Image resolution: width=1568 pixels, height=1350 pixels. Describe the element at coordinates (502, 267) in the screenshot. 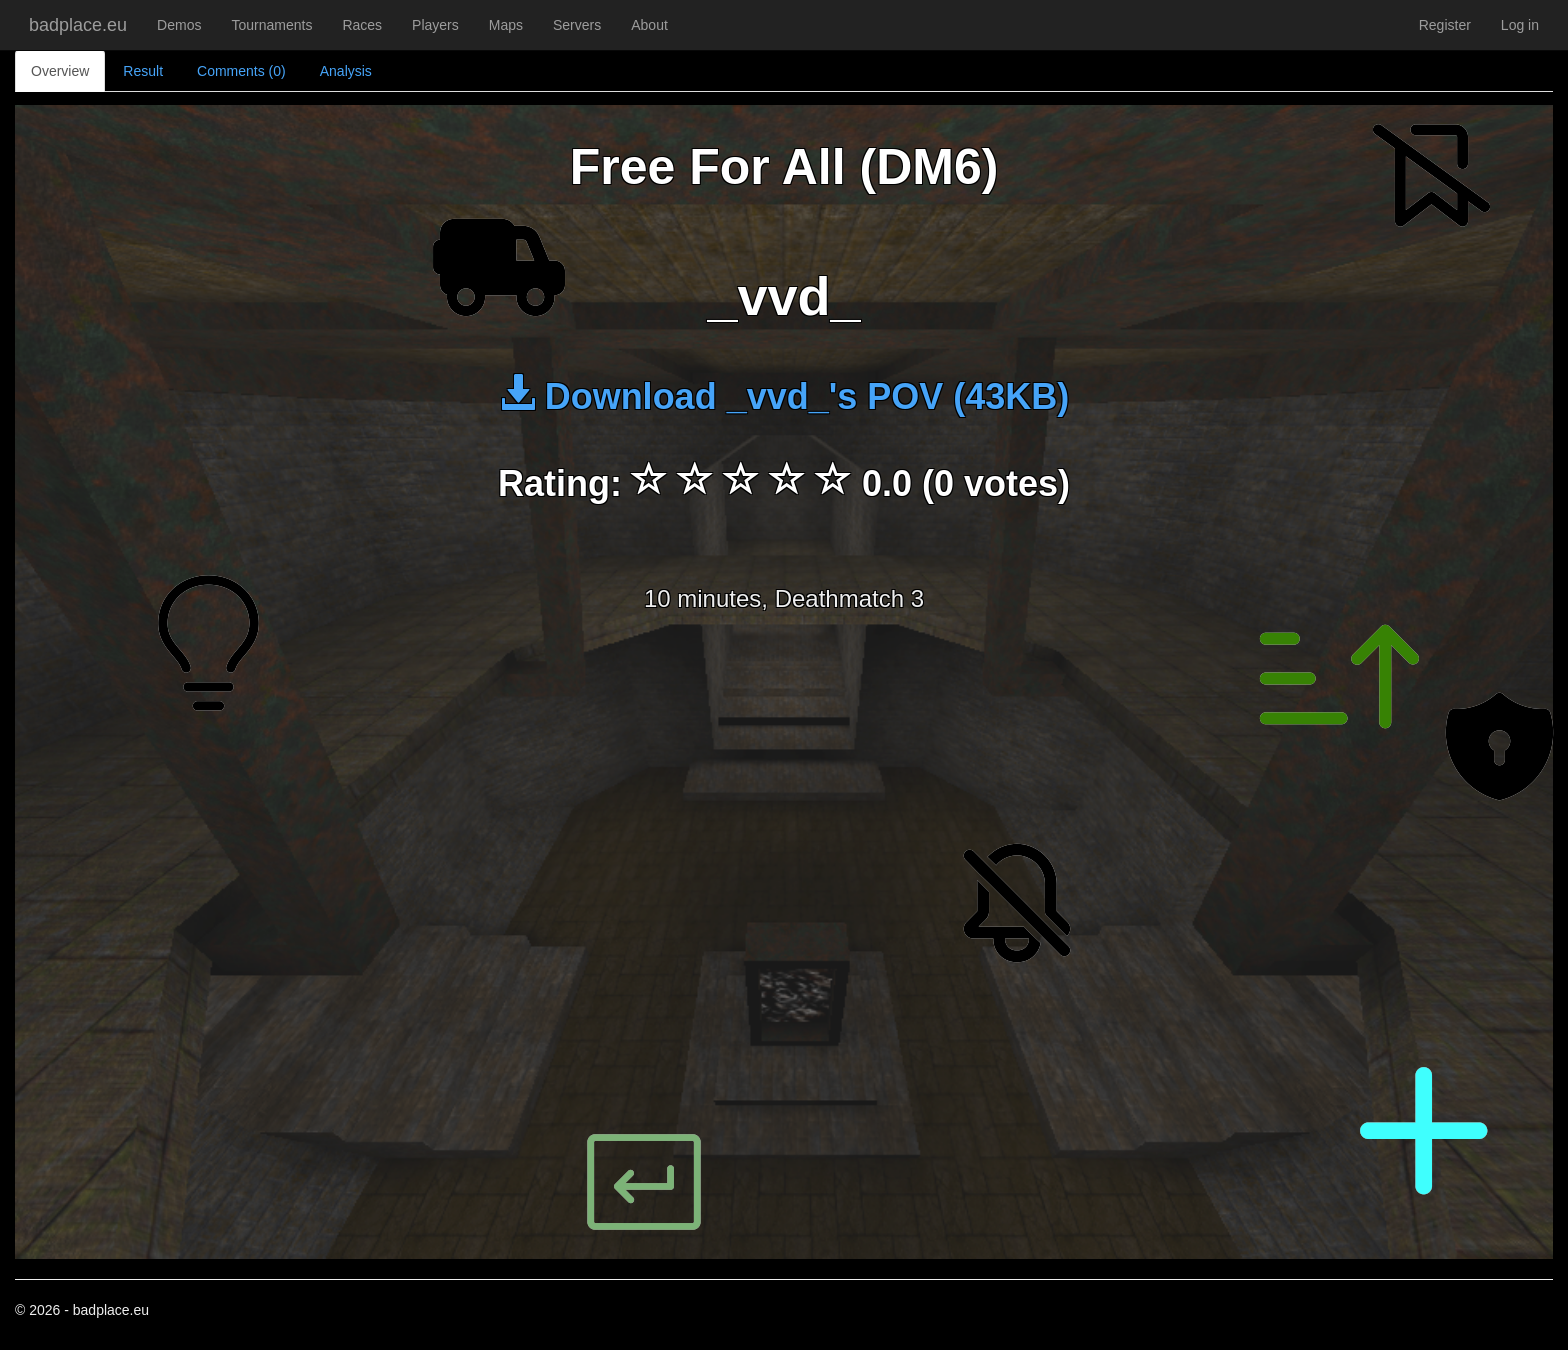

I see `track field delivery or off-road shipment` at that location.